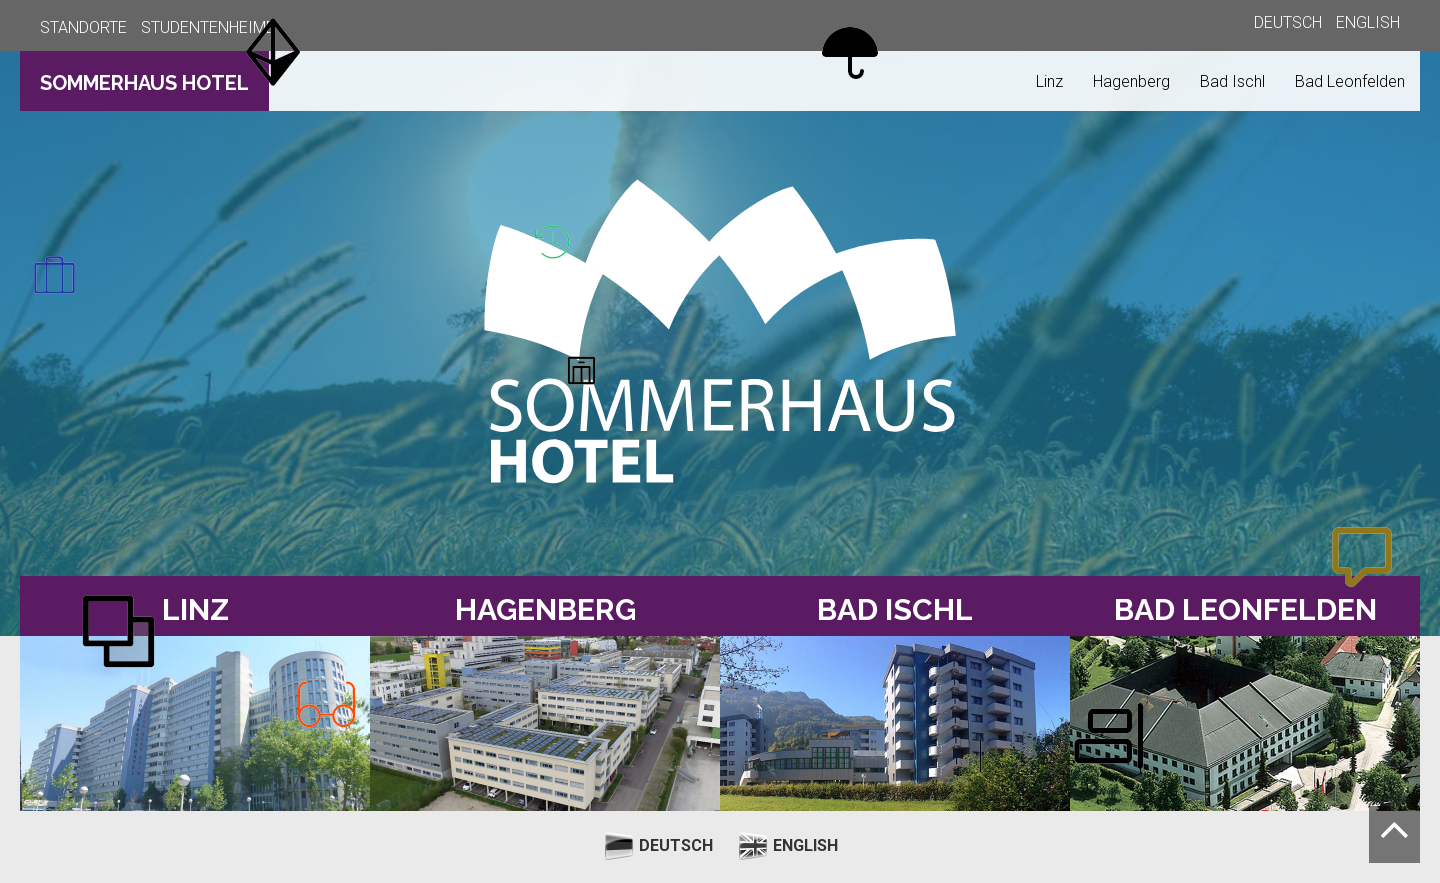  What do you see at coordinates (273, 52) in the screenshot?
I see `view ethereum wallet balance` at bounding box center [273, 52].